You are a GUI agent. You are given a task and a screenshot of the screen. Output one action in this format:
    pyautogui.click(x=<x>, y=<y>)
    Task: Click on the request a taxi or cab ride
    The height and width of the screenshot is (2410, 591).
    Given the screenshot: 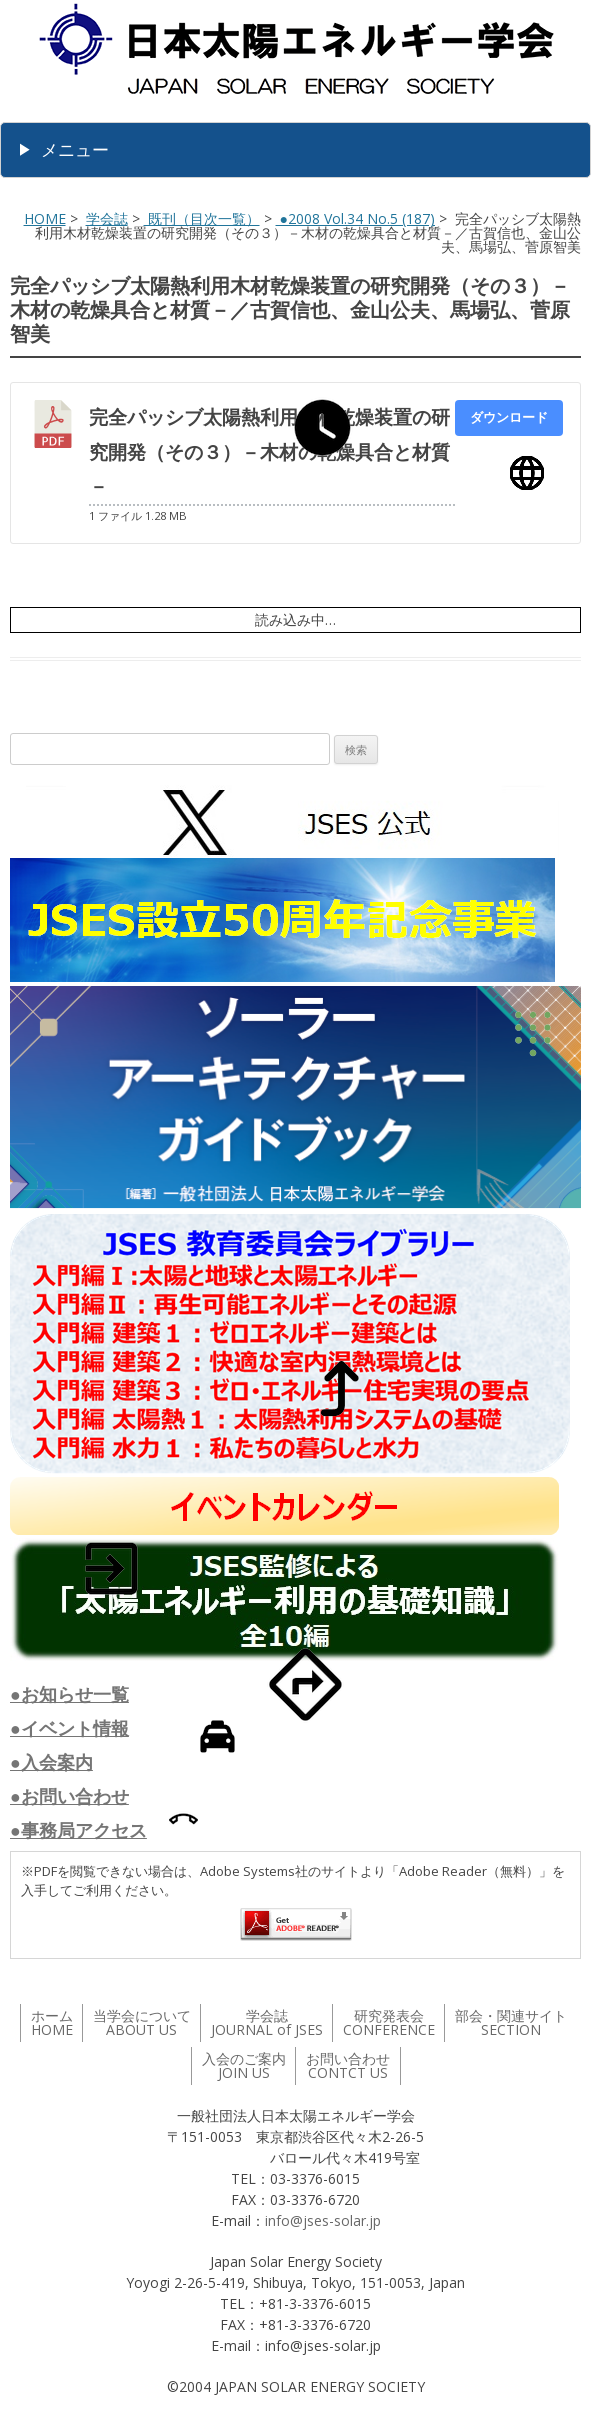 What is the action you would take?
    pyautogui.click(x=217, y=1737)
    